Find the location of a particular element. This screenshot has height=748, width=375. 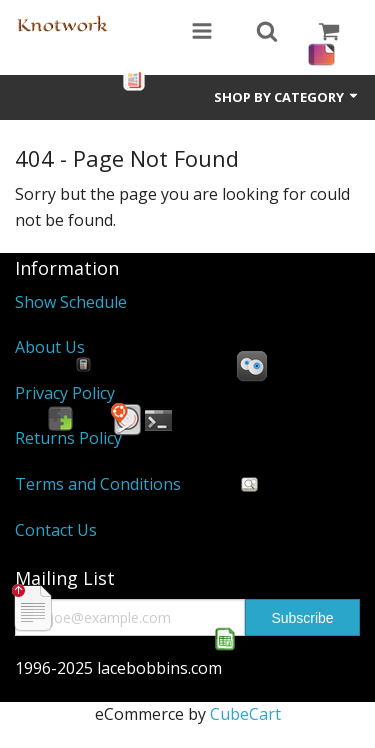

open extension manager app is located at coordinates (60, 418).